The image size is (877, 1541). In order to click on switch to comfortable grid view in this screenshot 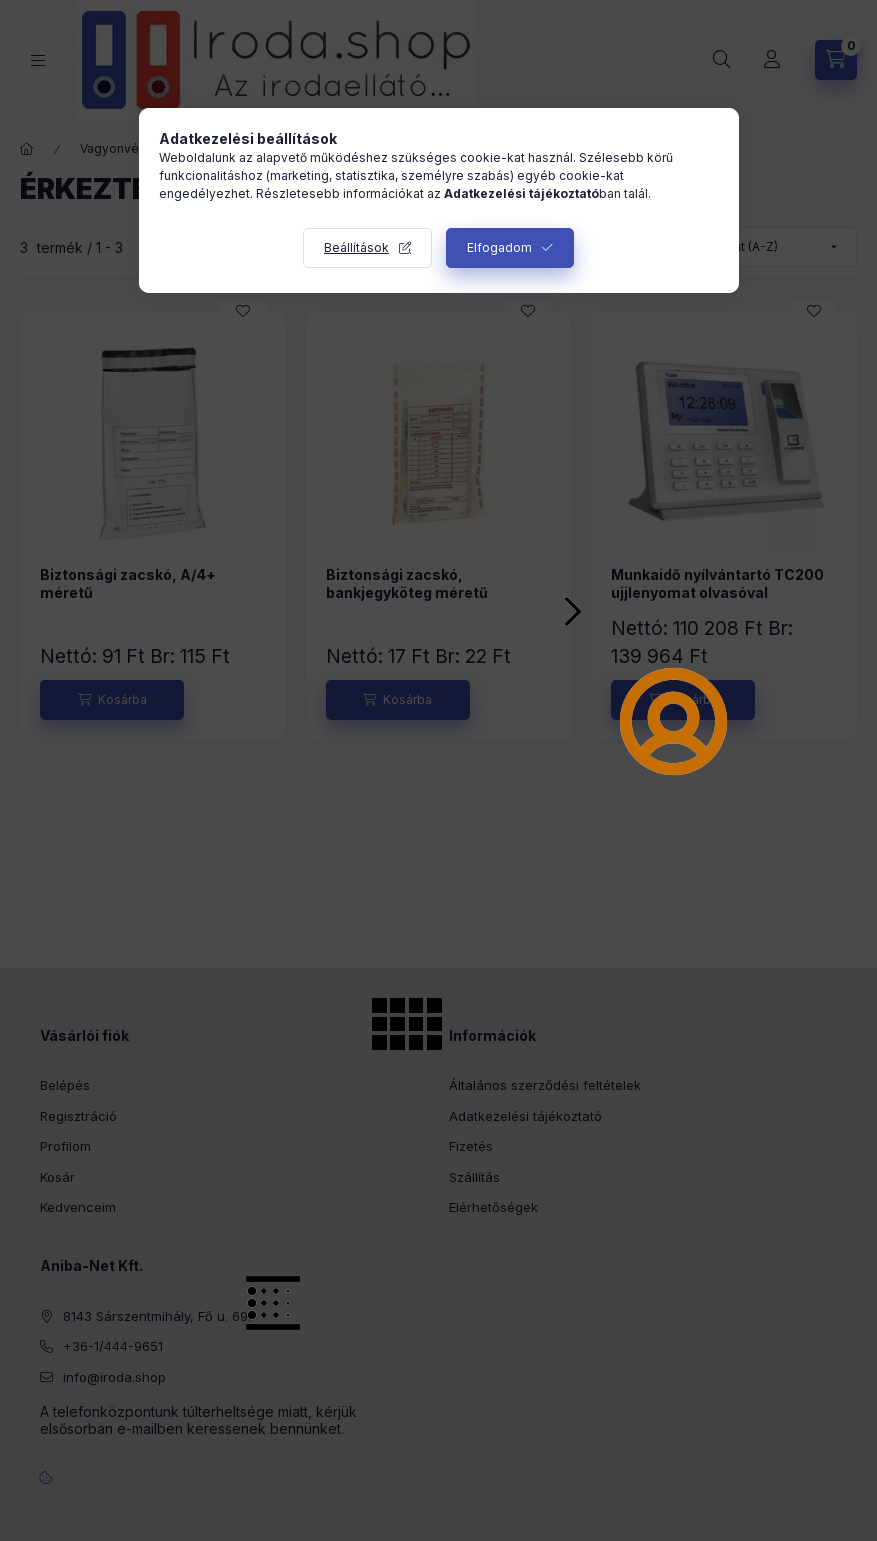, I will do `click(405, 1024)`.